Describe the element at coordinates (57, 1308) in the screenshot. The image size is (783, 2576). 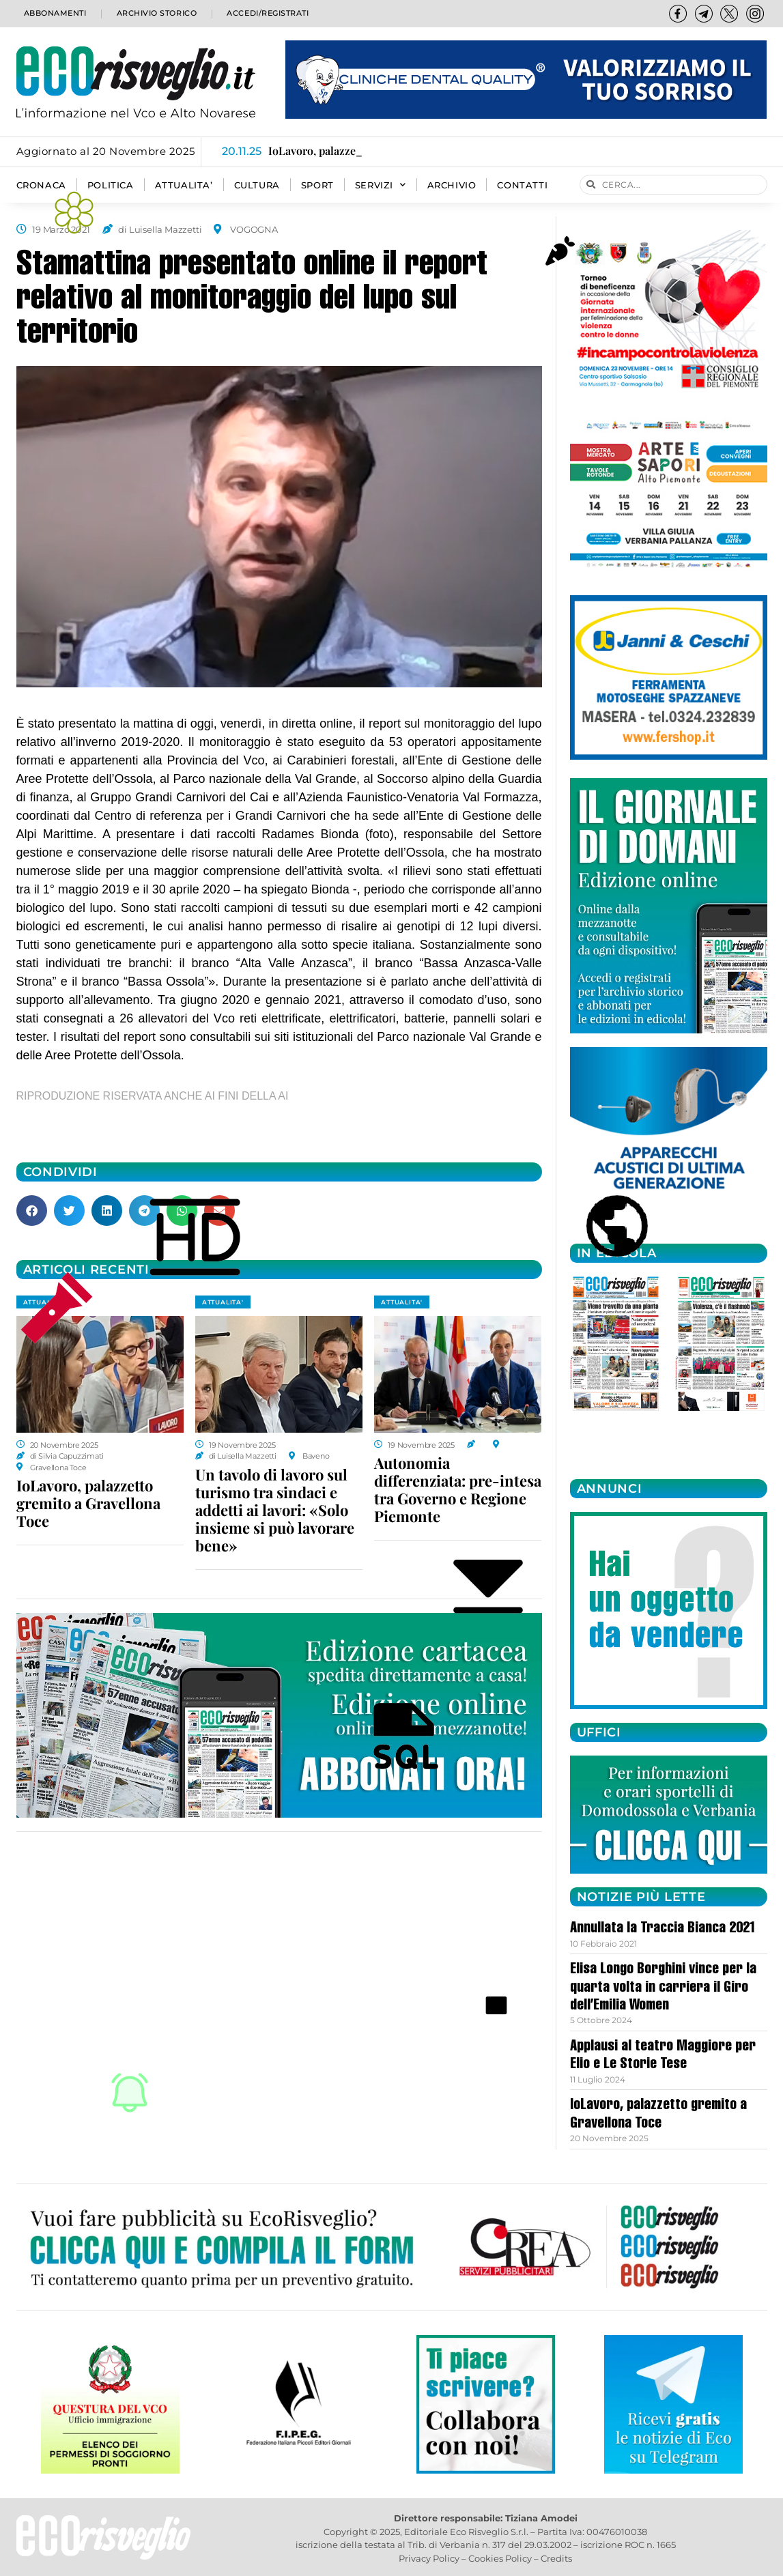
I see `toggle flashlight on/off` at that location.